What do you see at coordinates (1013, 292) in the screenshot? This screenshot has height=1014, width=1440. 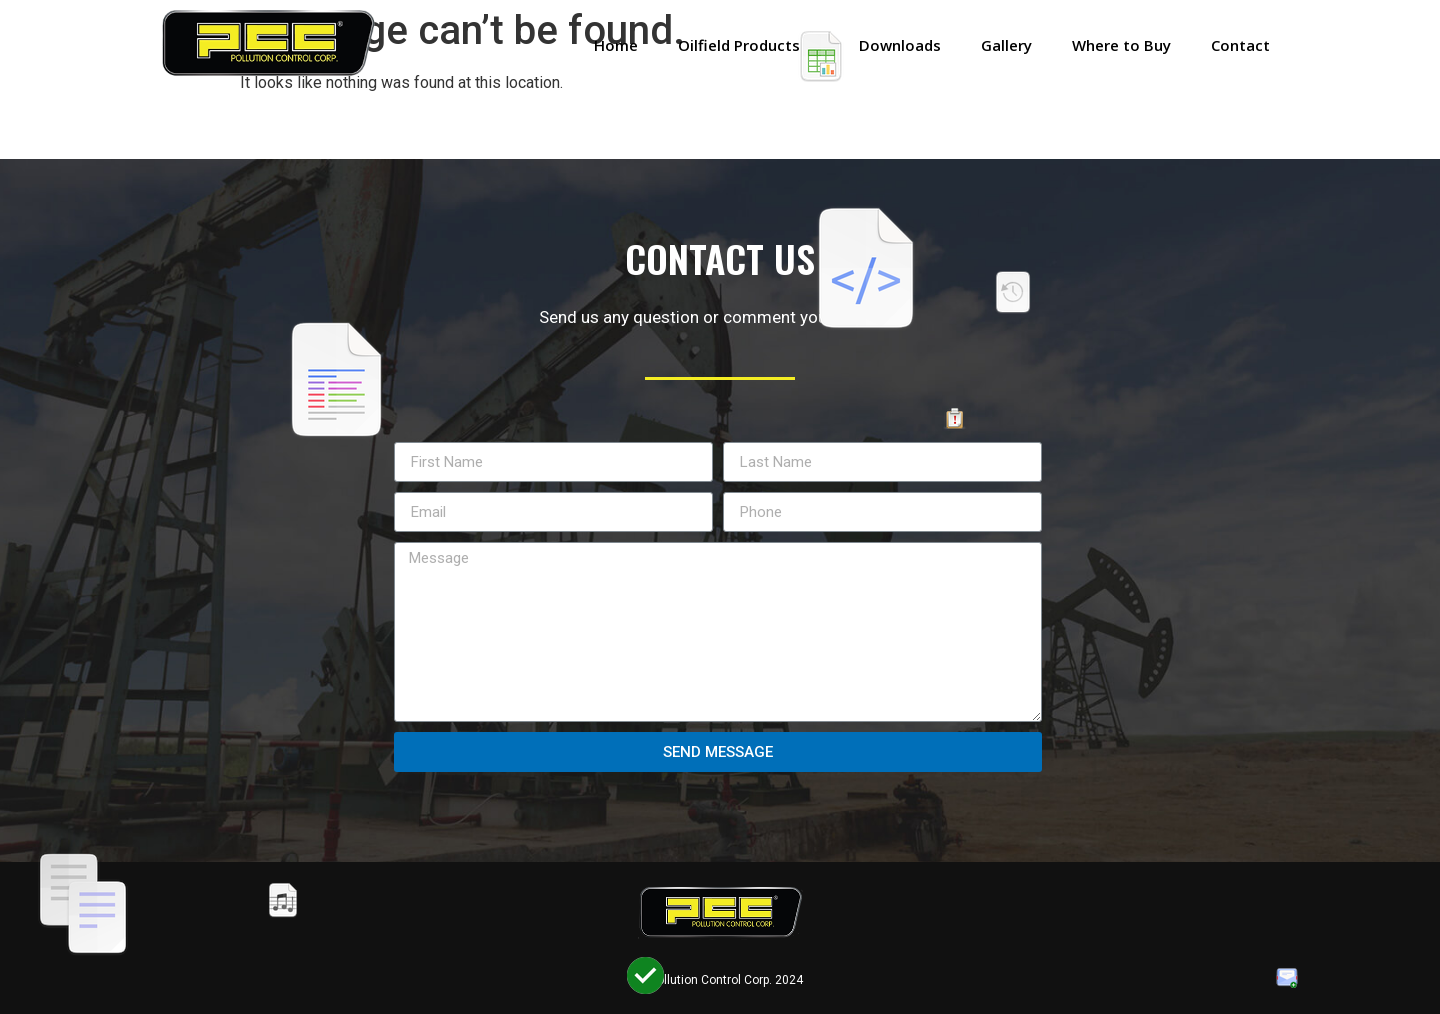 I see `a file backup or version history document` at bounding box center [1013, 292].